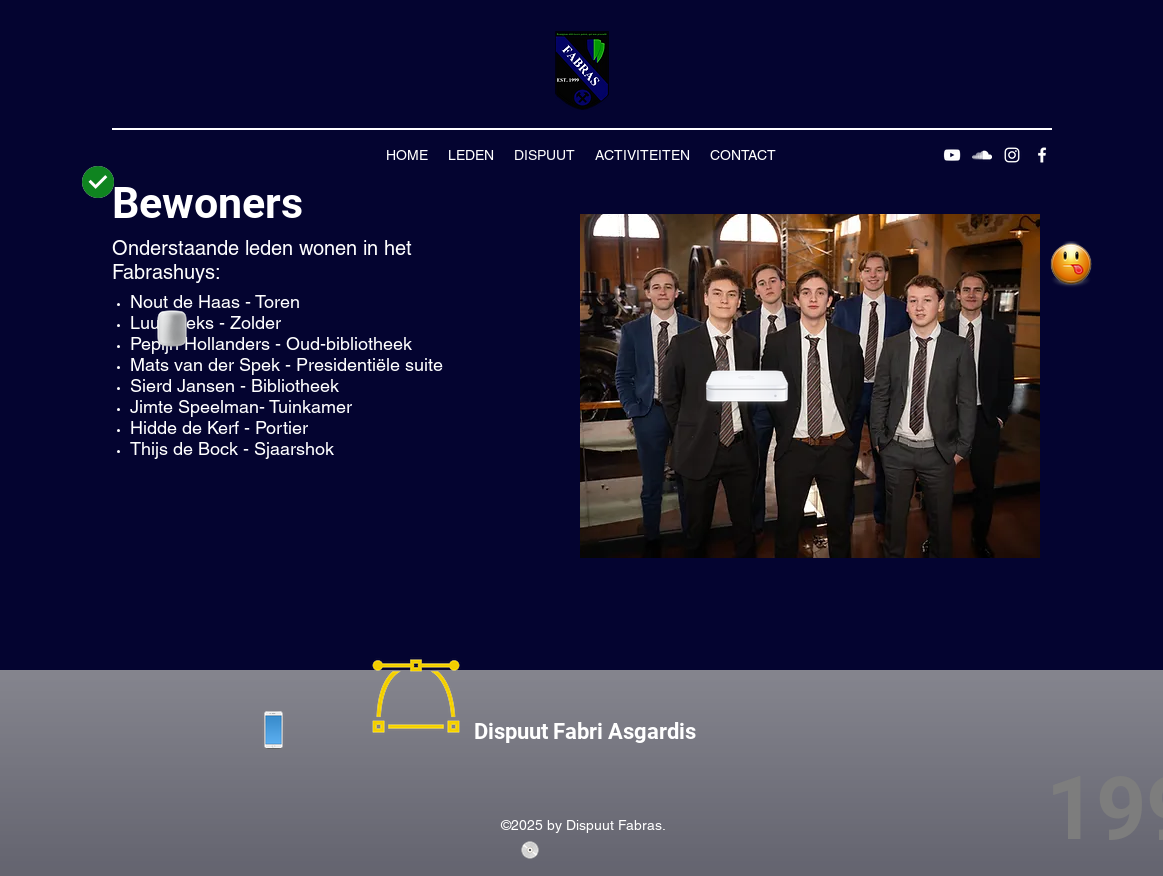 This screenshot has height=876, width=1163. I want to click on indicates a connected iPhone device, so click(273, 730).